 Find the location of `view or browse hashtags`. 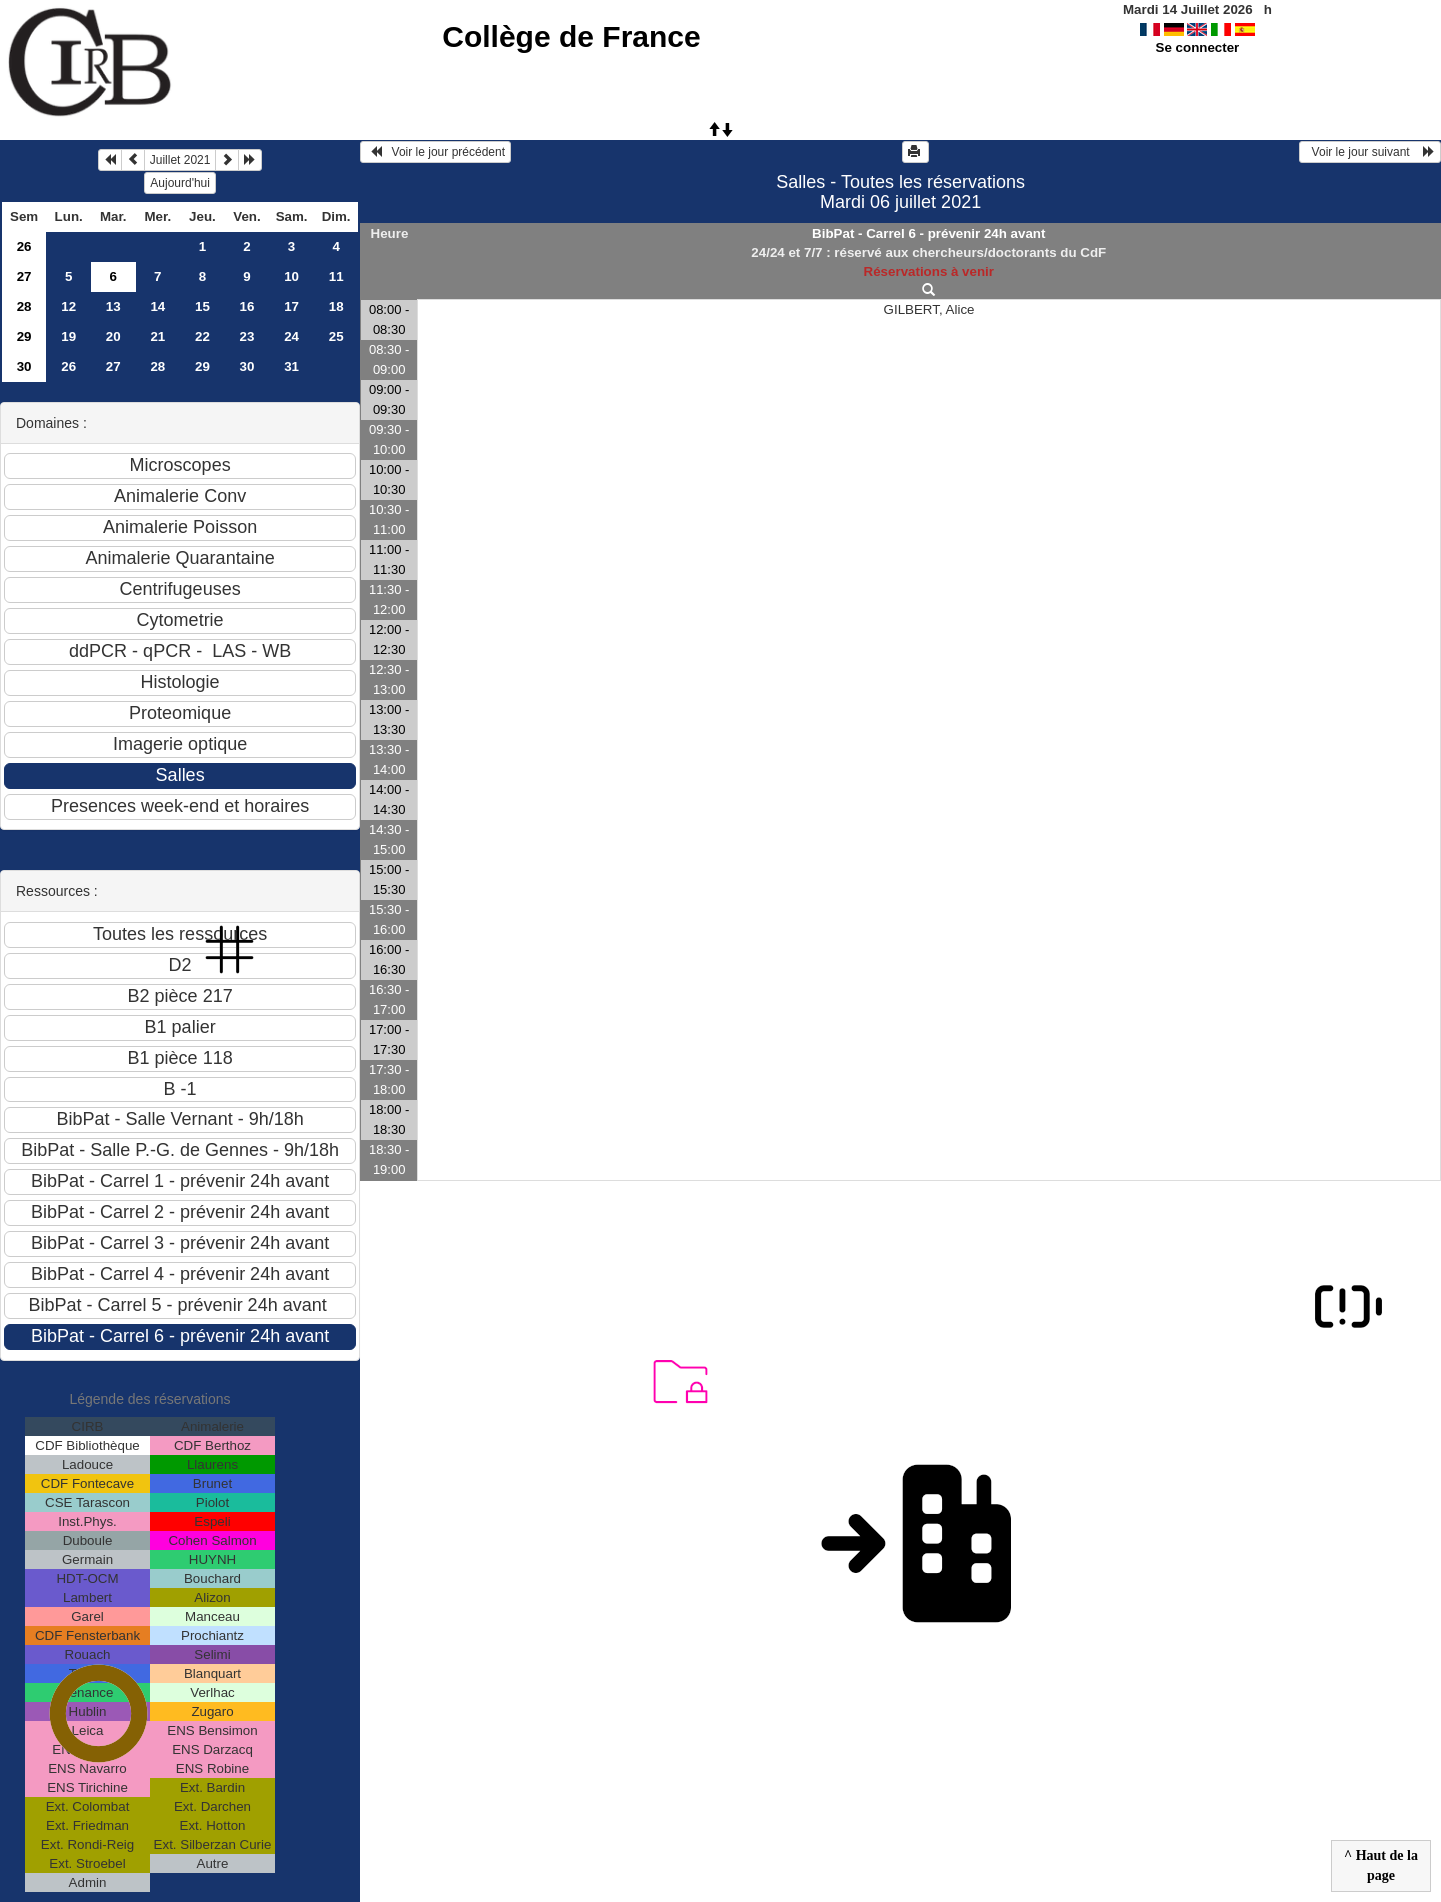

view or browse hashtags is located at coordinates (229, 949).